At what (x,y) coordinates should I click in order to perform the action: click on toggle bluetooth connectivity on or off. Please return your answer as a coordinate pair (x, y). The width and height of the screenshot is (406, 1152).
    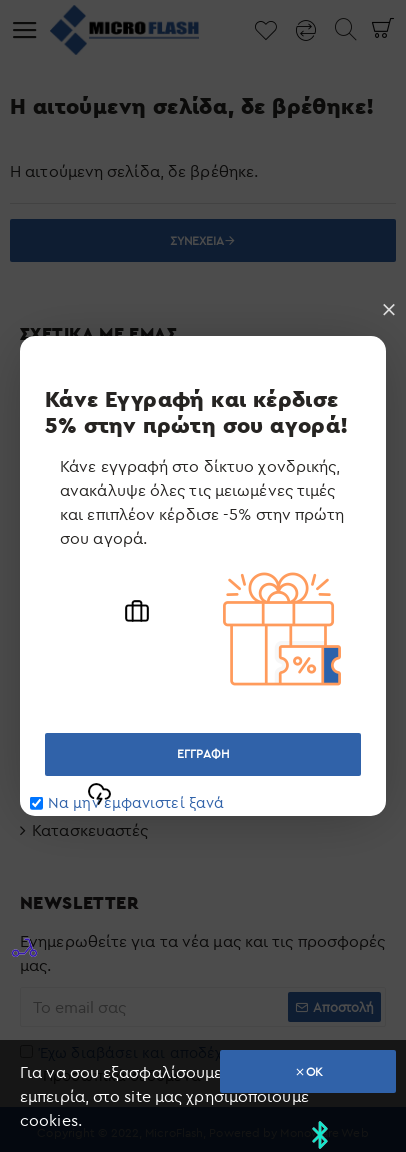
    Looking at the image, I should click on (320, 1135).